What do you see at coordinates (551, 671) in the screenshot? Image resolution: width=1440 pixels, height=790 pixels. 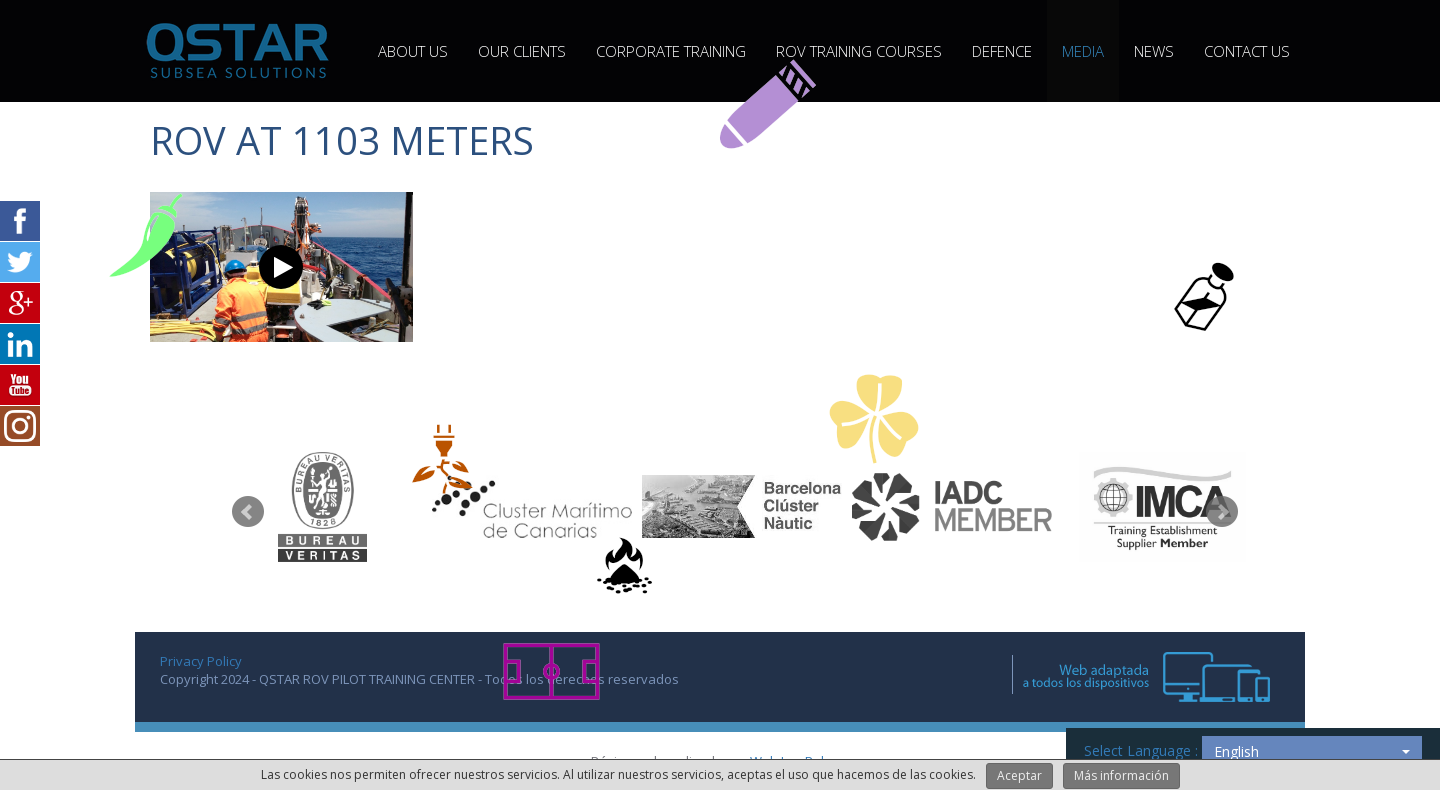 I see `view soccer field or pitch layout` at bounding box center [551, 671].